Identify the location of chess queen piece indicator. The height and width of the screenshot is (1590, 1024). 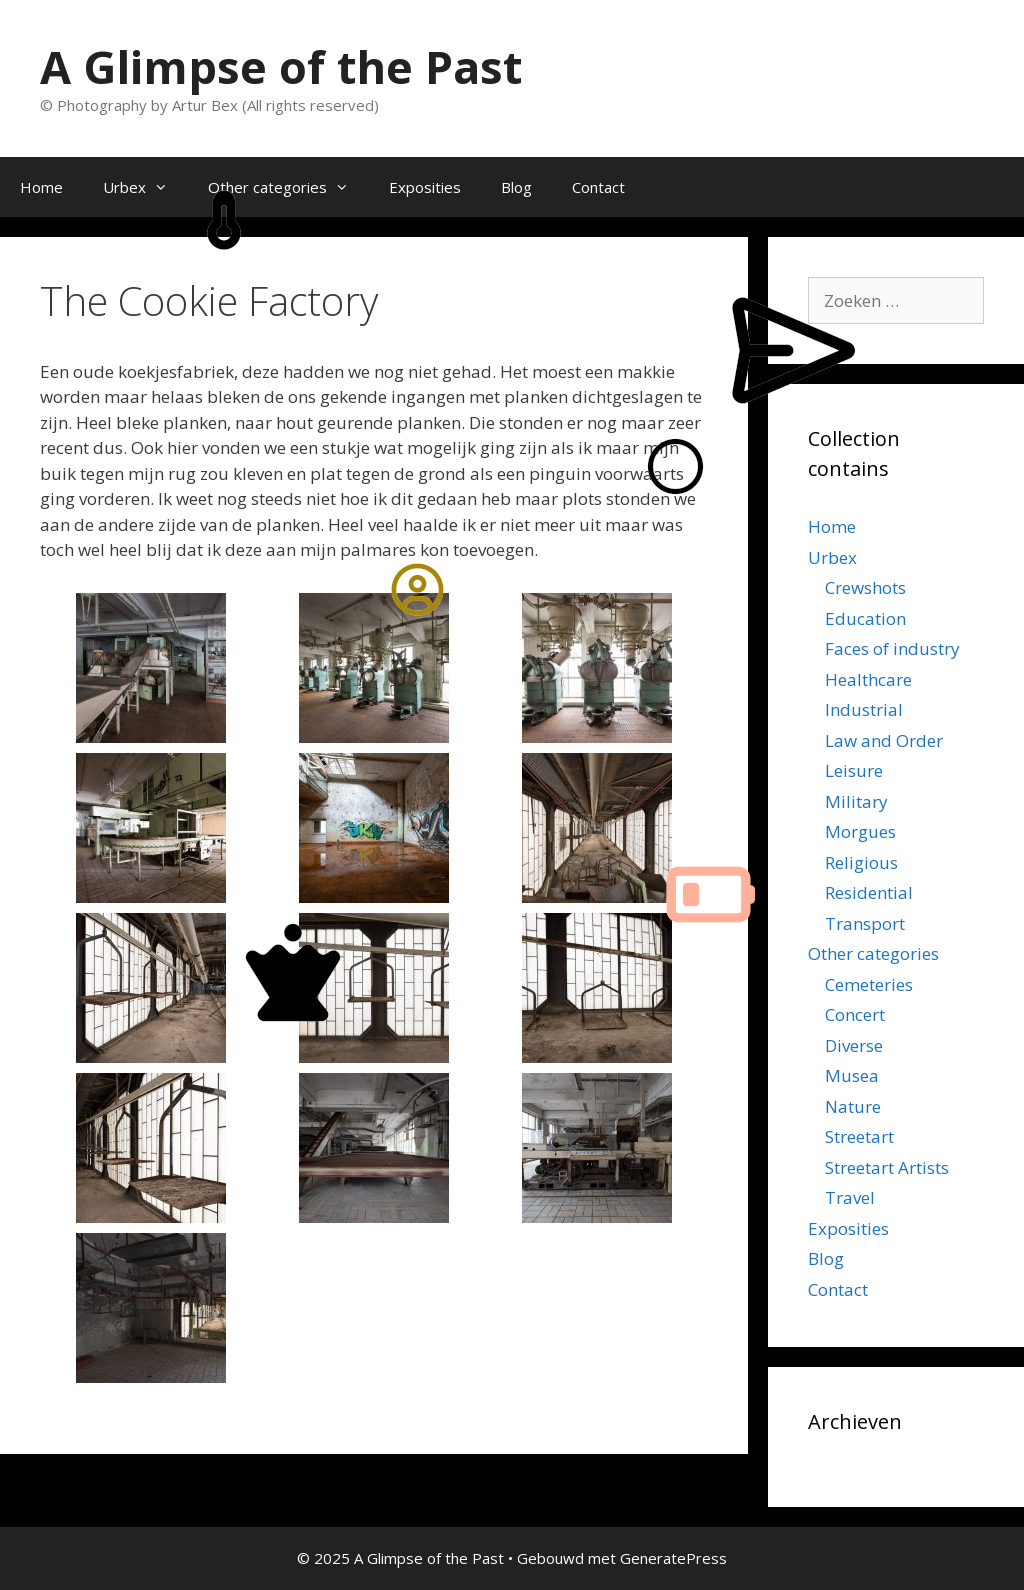
(293, 974).